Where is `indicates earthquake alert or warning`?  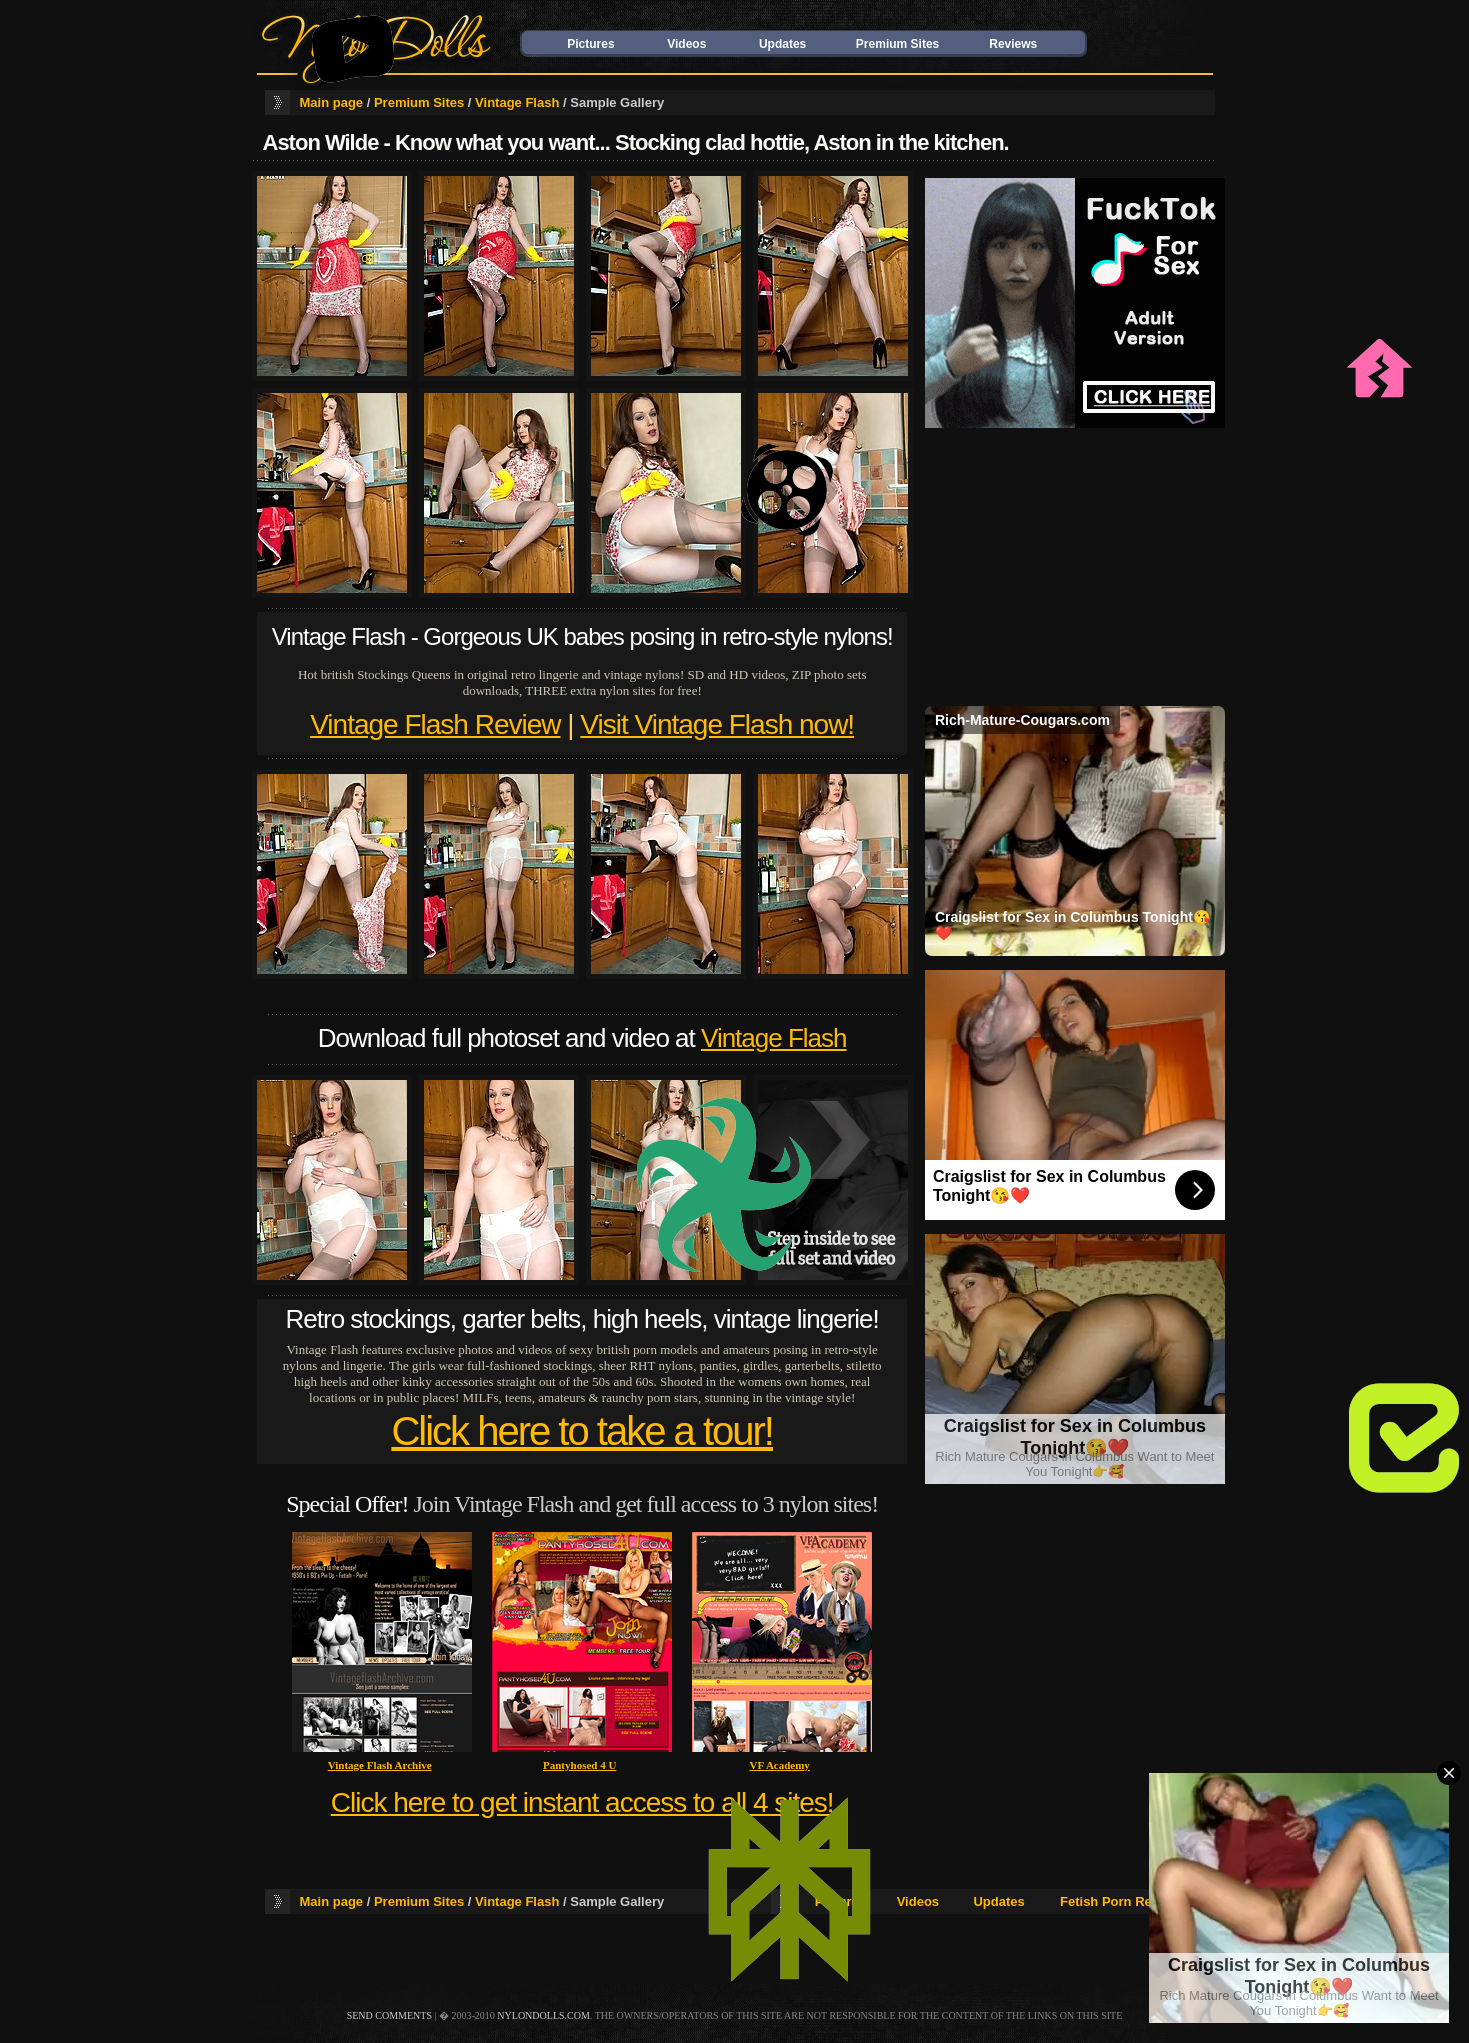
indicates earthquake alert or warning is located at coordinates (1379, 370).